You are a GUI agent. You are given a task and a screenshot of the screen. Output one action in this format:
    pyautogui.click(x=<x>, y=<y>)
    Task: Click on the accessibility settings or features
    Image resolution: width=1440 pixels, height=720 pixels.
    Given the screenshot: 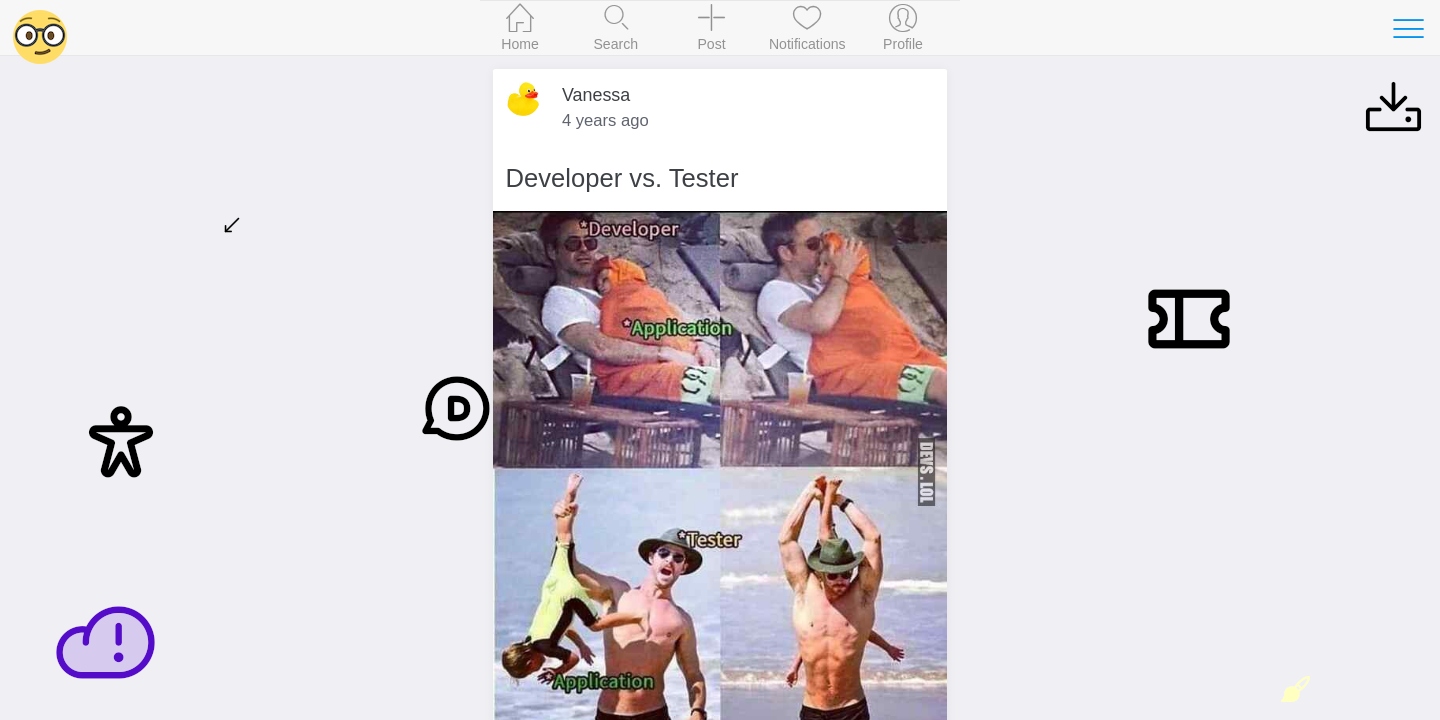 What is the action you would take?
    pyautogui.click(x=121, y=443)
    